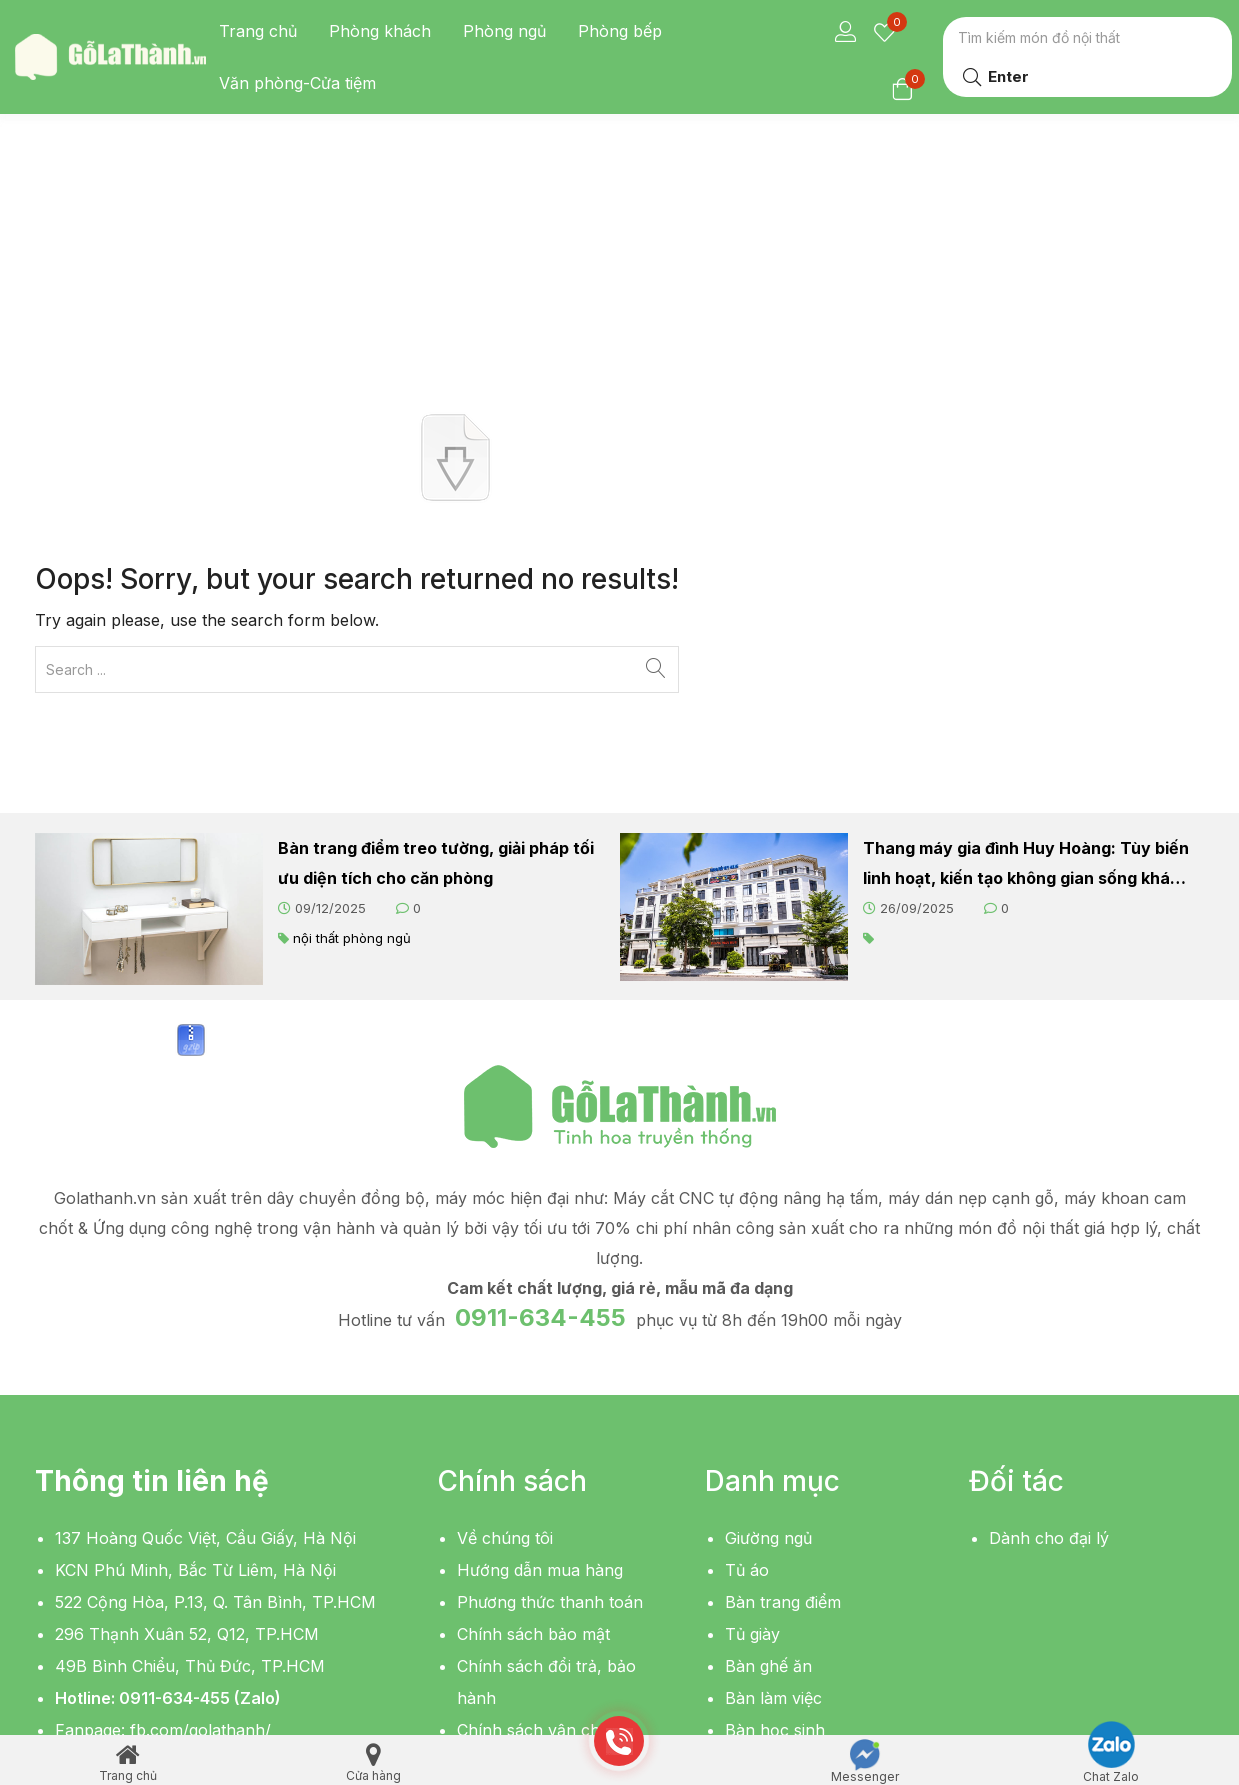 The image size is (1239, 1785). I want to click on a gzip compressed archive file, so click(191, 1040).